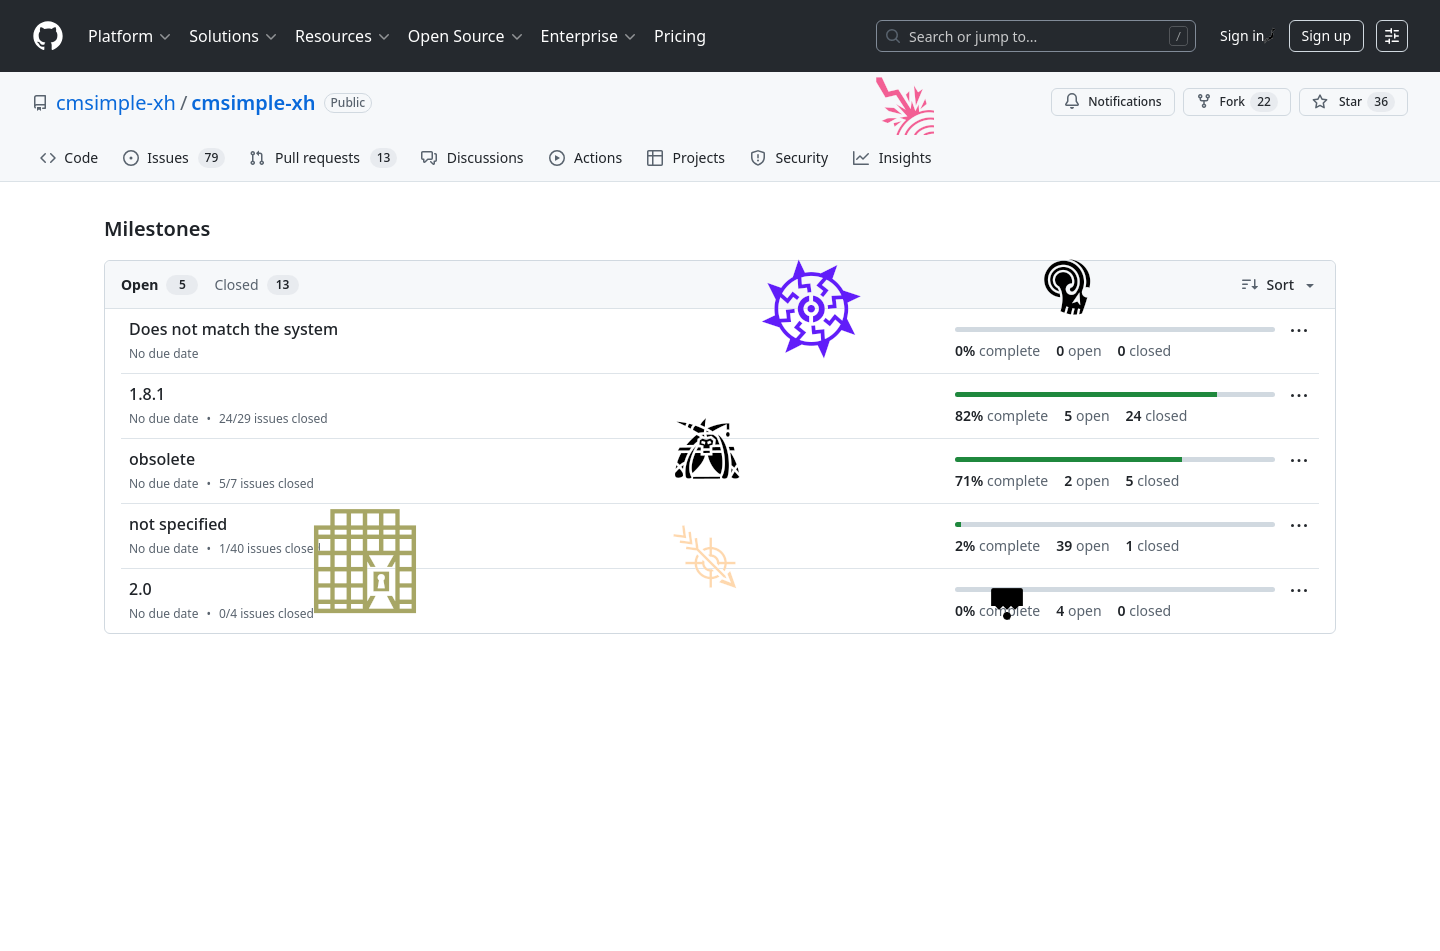  What do you see at coordinates (811, 308) in the screenshot?
I see `a trap or hazard element in a game` at bounding box center [811, 308].